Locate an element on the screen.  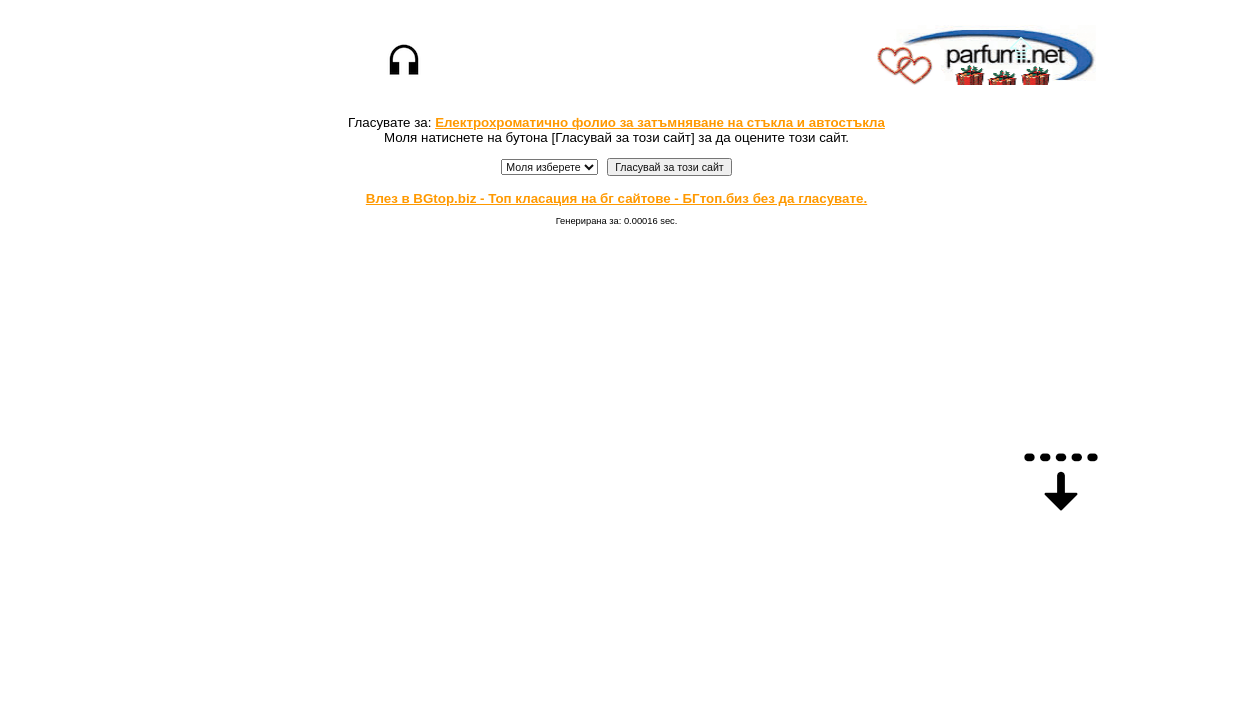
expand collapsed content below is located at coordinates (1061, 477).